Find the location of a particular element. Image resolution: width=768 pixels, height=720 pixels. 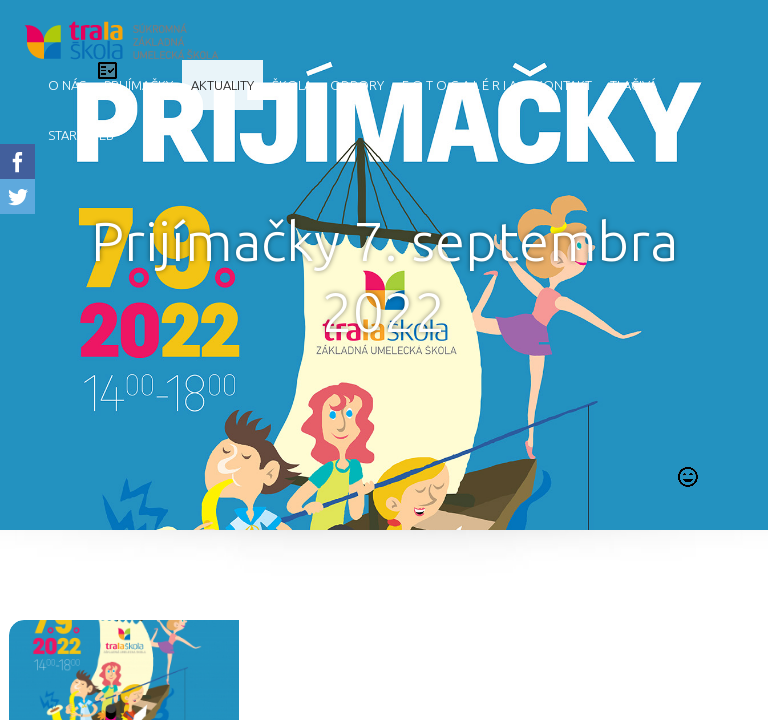

verify or review checklist items is located at coordinates (107, 70).